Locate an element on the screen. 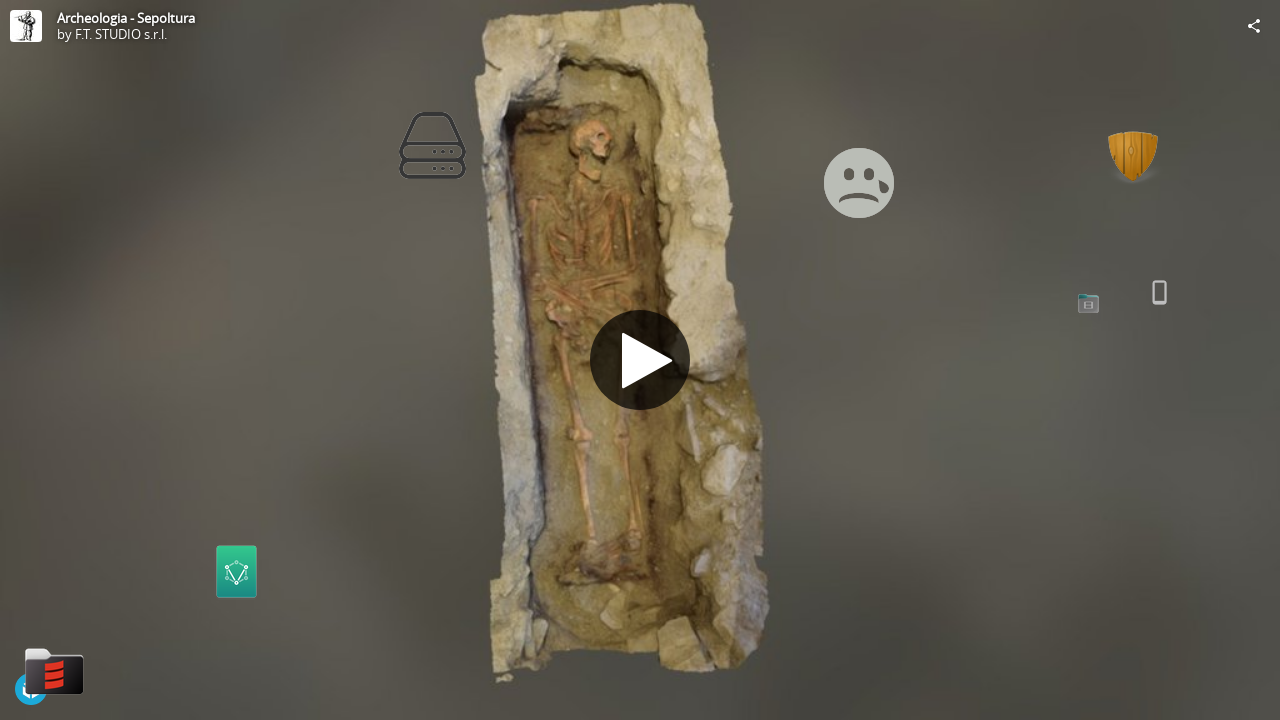  indicates an iPhone or iOS device is located at coordinates (1159, 292).